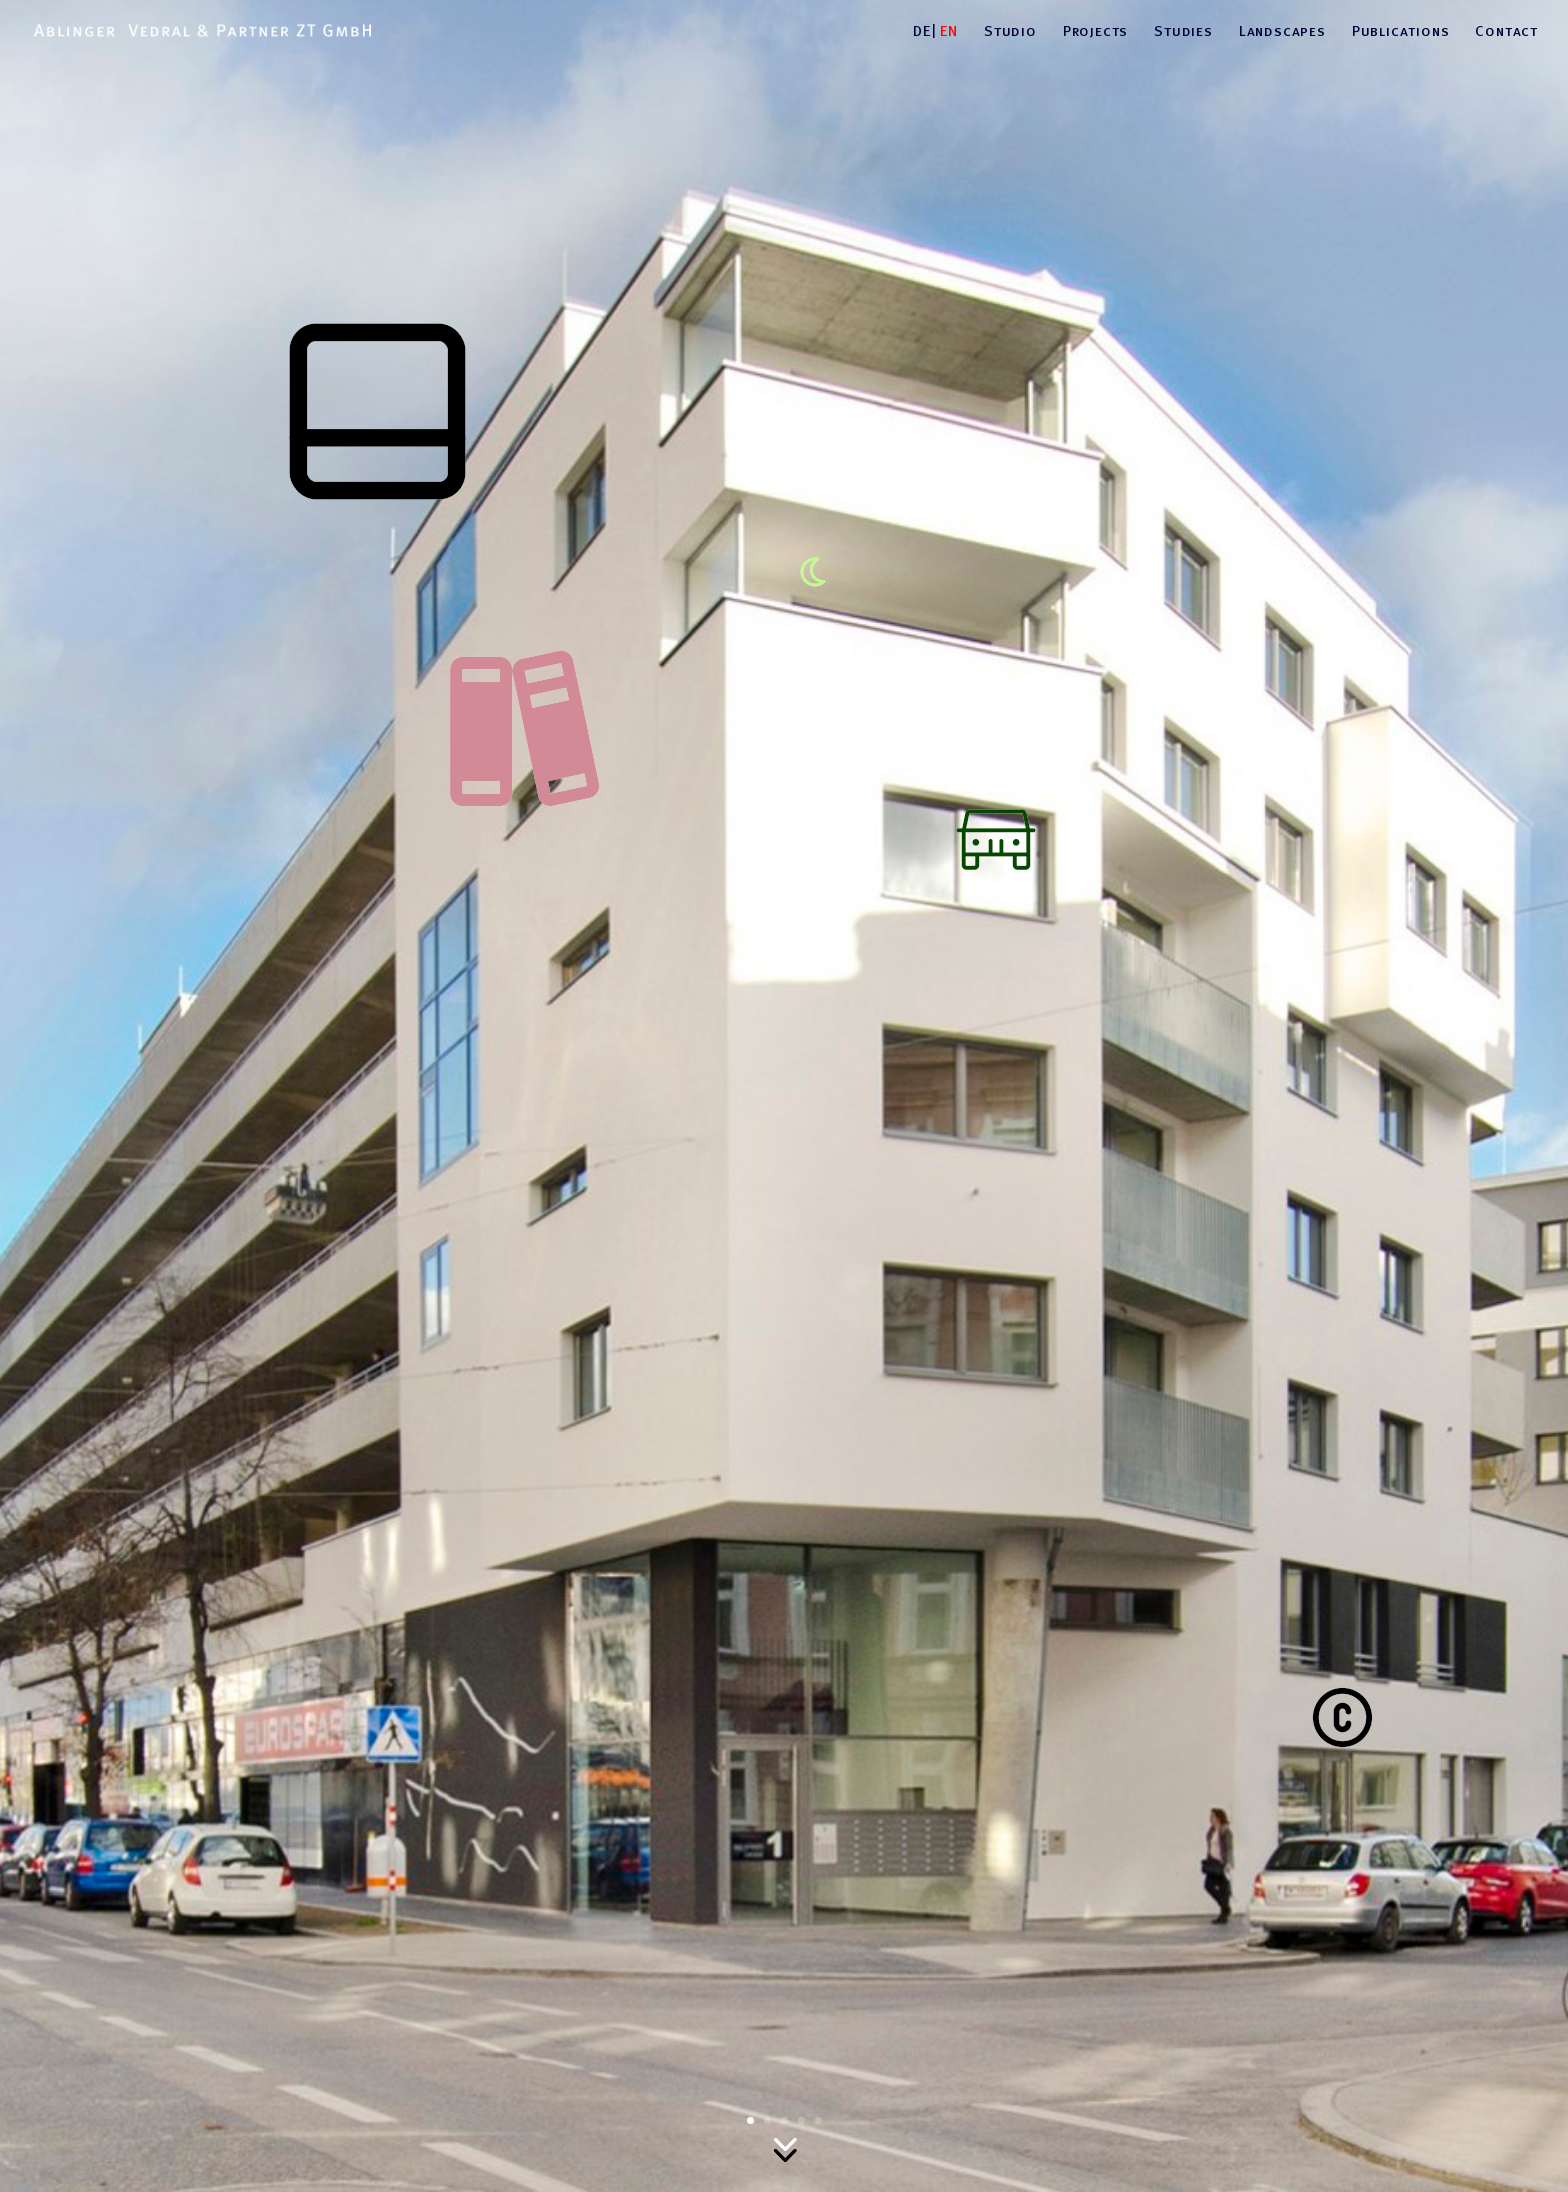 The image size is (1568, 2192). I want to click on select jeep or off-road vehicle type, so click(996, 841).